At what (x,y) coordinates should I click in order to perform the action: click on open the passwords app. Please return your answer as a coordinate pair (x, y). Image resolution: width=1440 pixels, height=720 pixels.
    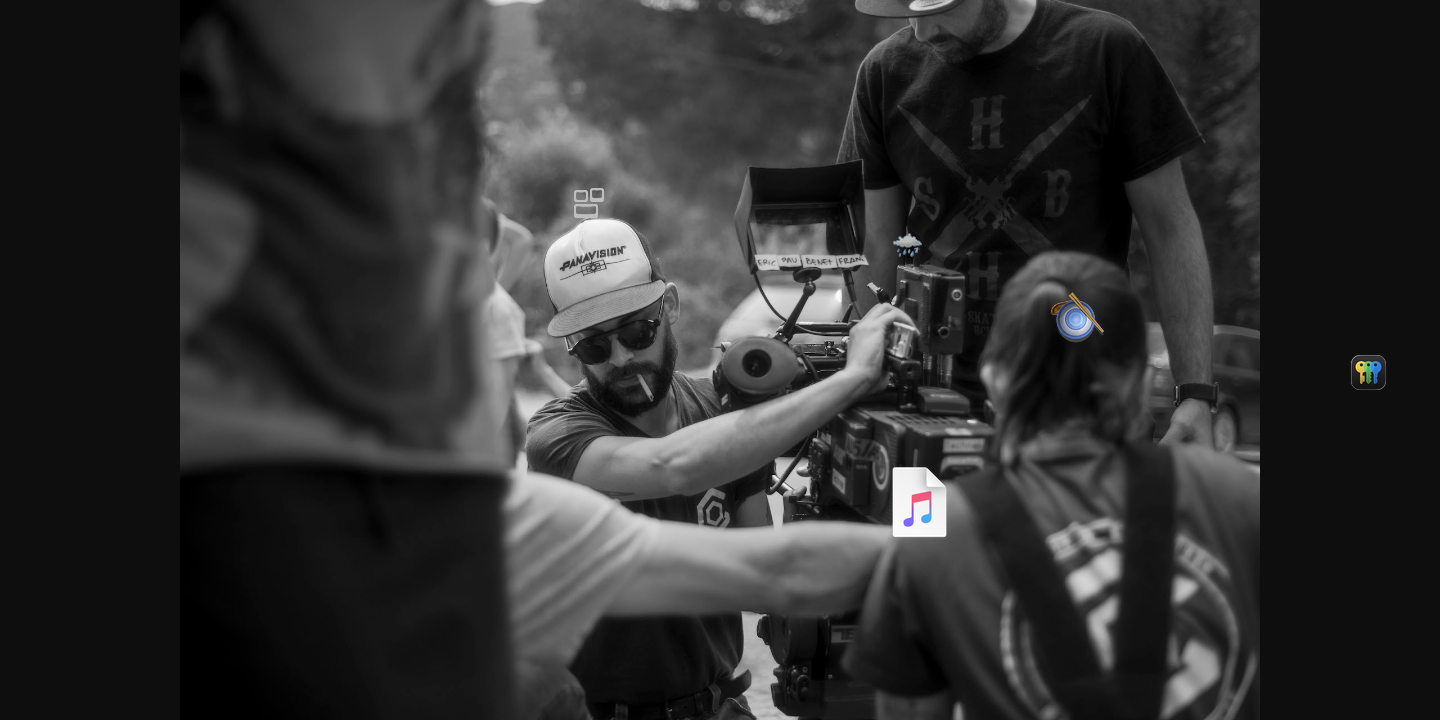
    Looking at the image, I should click on (1368, 372).